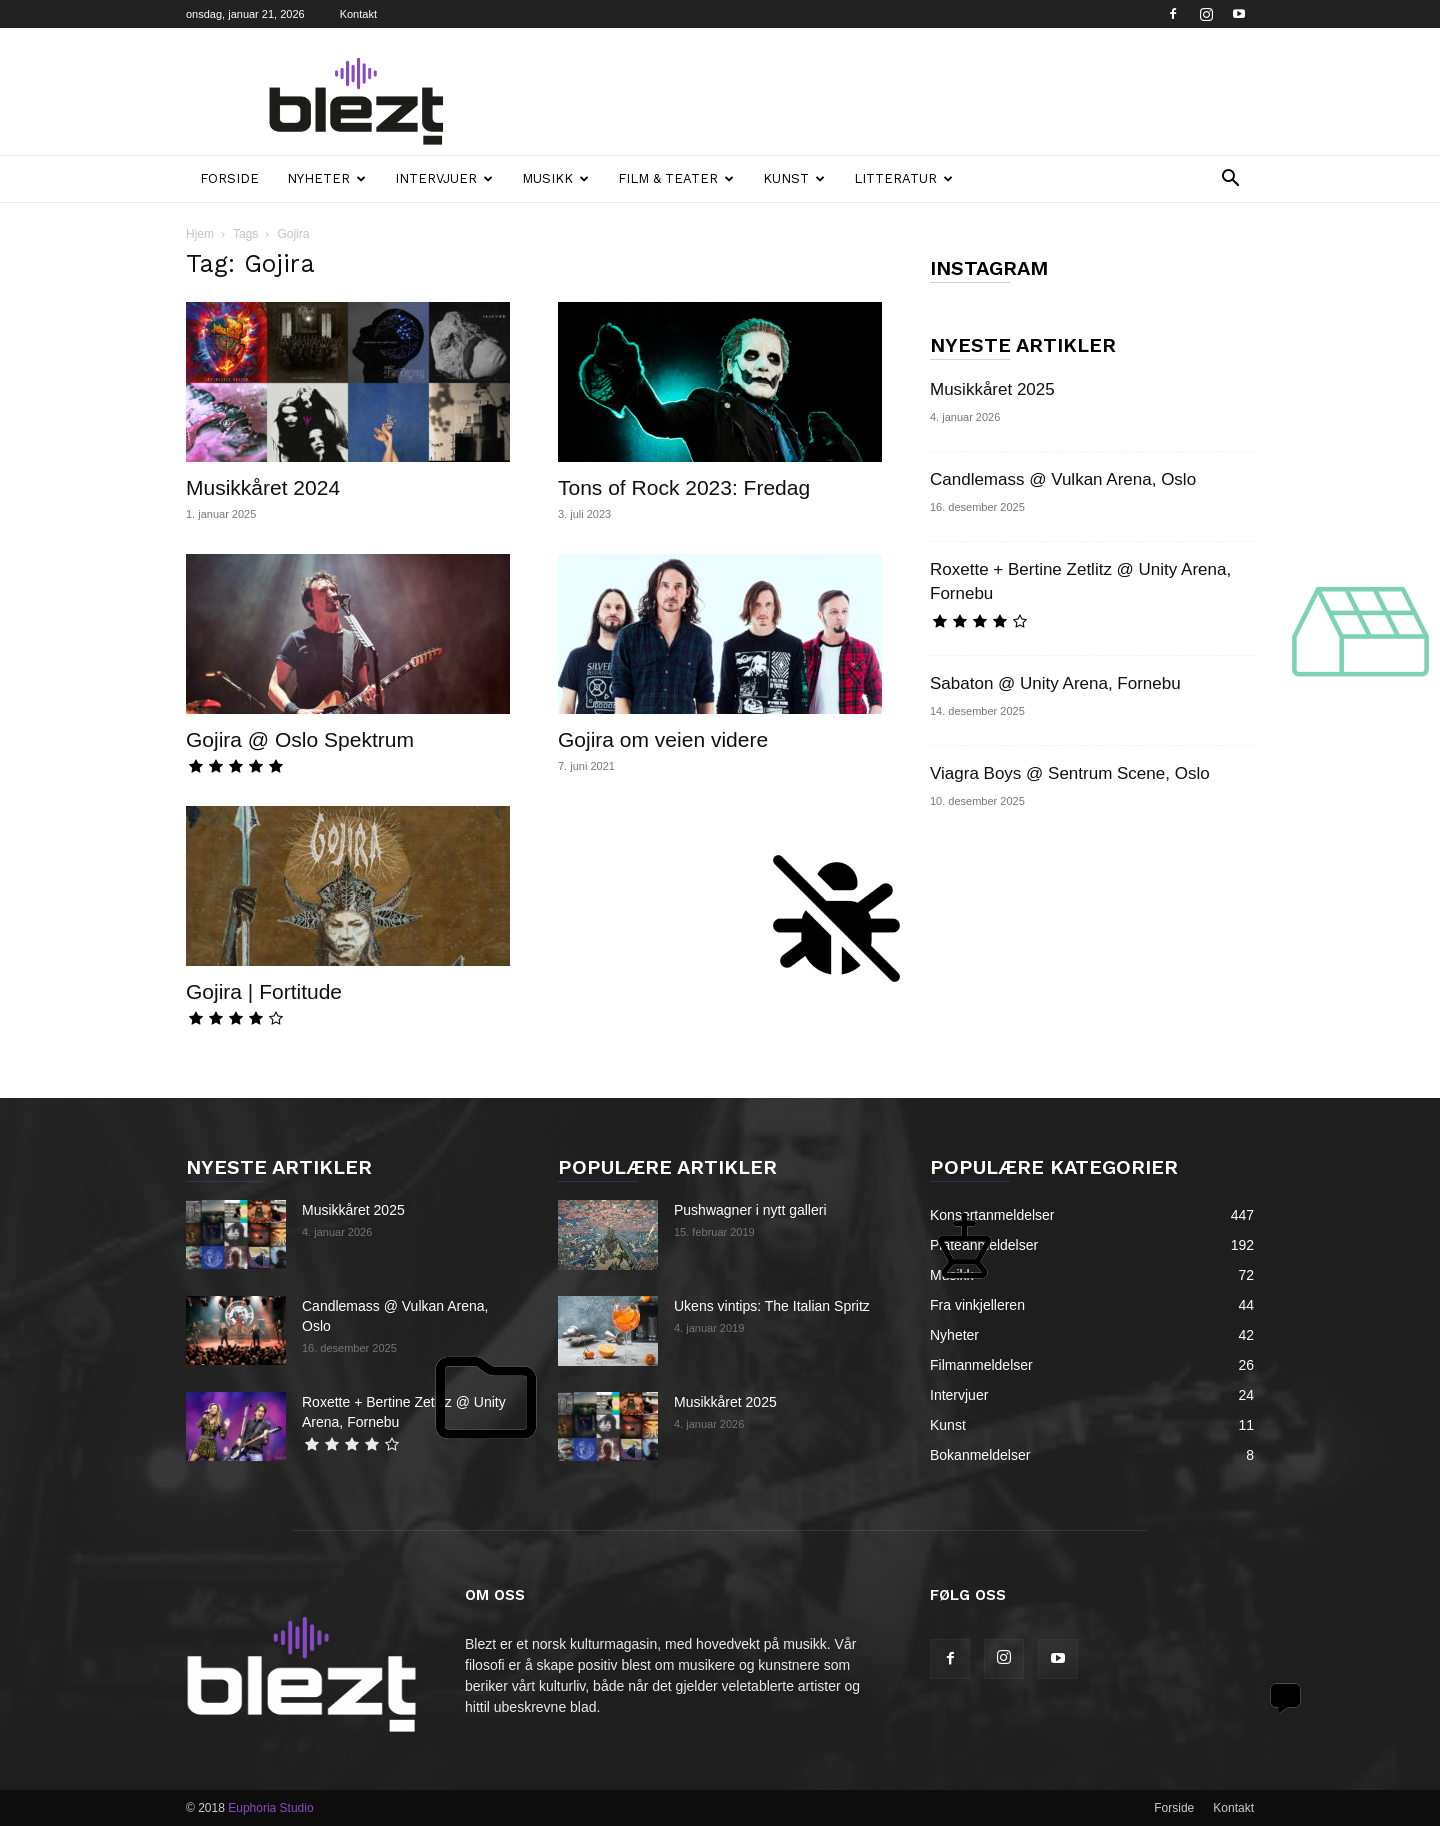  What do you see at coordinates (1285, 1696) in the screenshot?
I see `open chat or messaging` at bounding box center [1285, 1696].